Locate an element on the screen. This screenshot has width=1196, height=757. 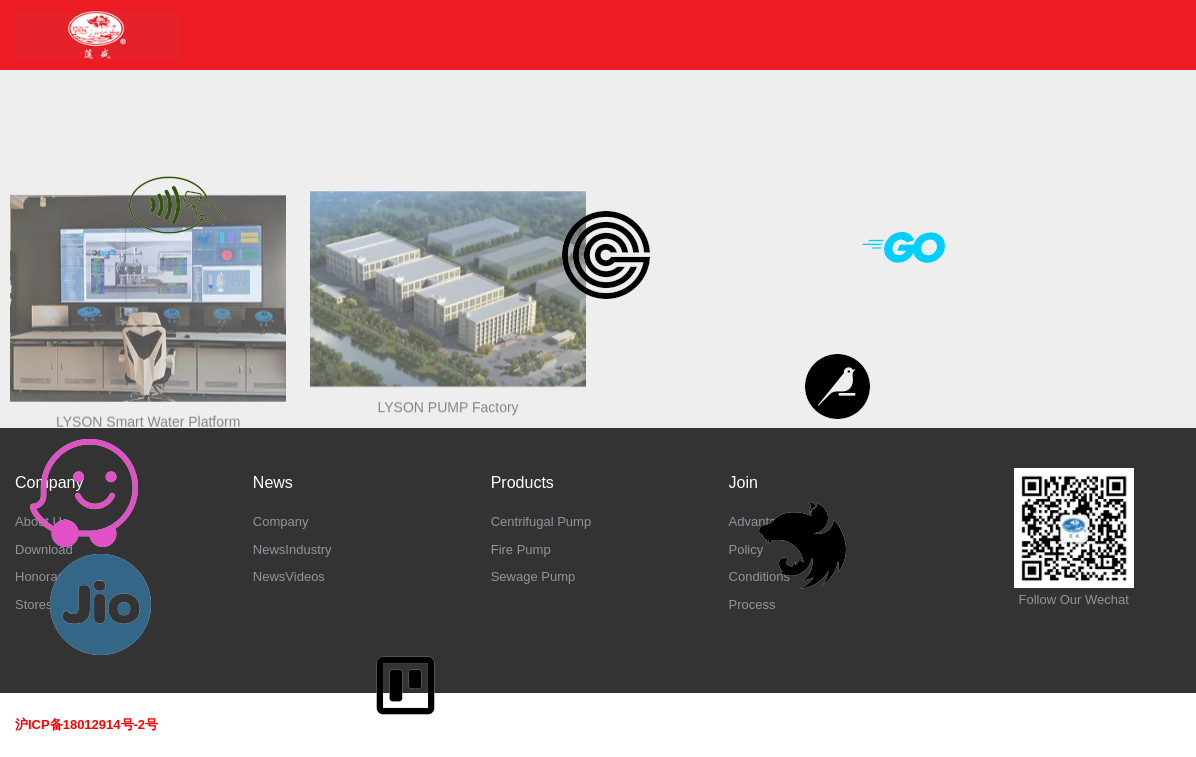
NestJS framework logo is located at coordinates (802, 545).